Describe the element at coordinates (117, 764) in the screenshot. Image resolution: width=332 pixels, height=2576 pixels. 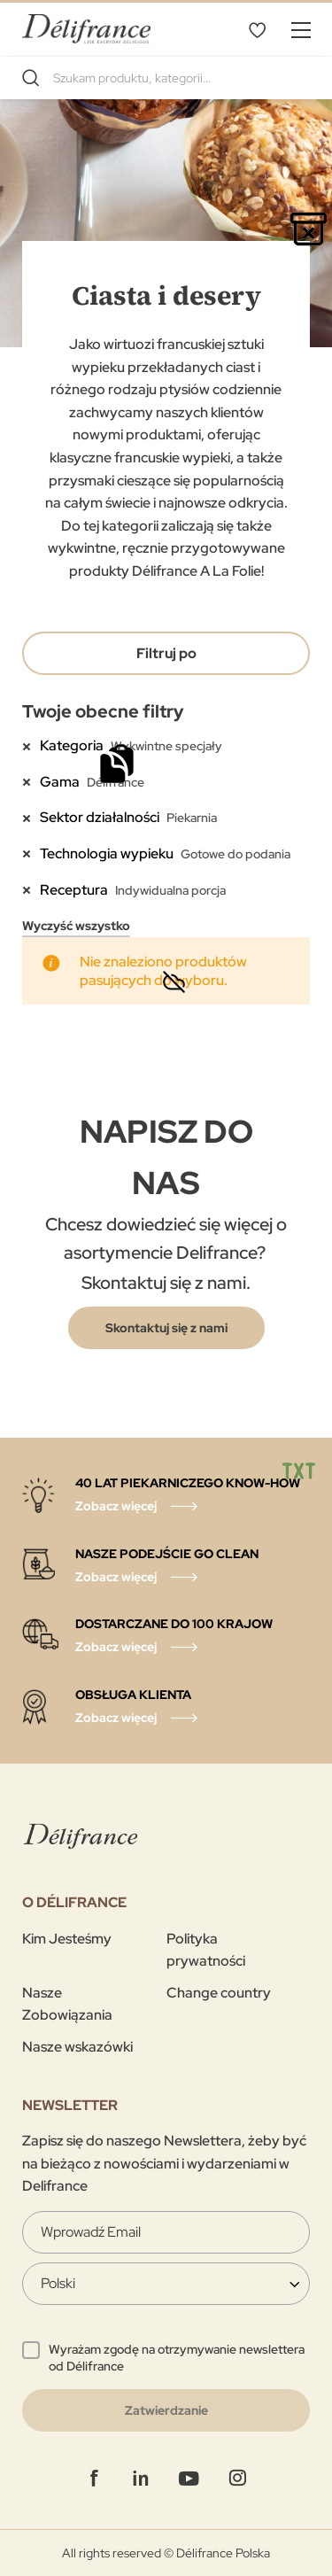
I see `copy content to clipboard` at that location.